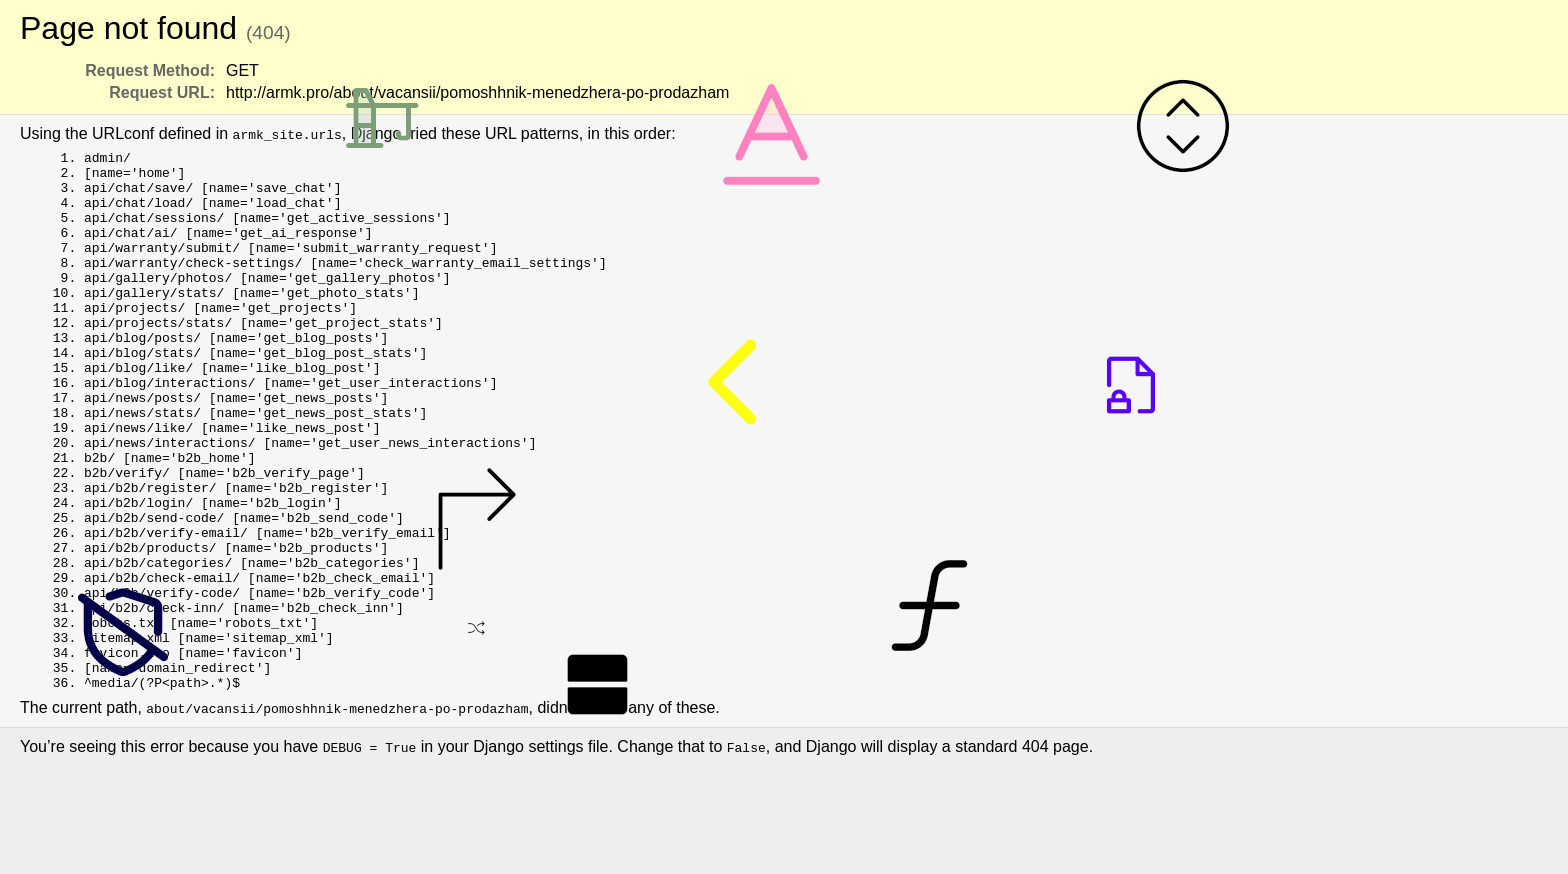 The image size is (1568, 874). What do you see at coordinates (1131, 385) in the screenshot?
I see `access a password-protected file` at bounding box center [1131, 385].